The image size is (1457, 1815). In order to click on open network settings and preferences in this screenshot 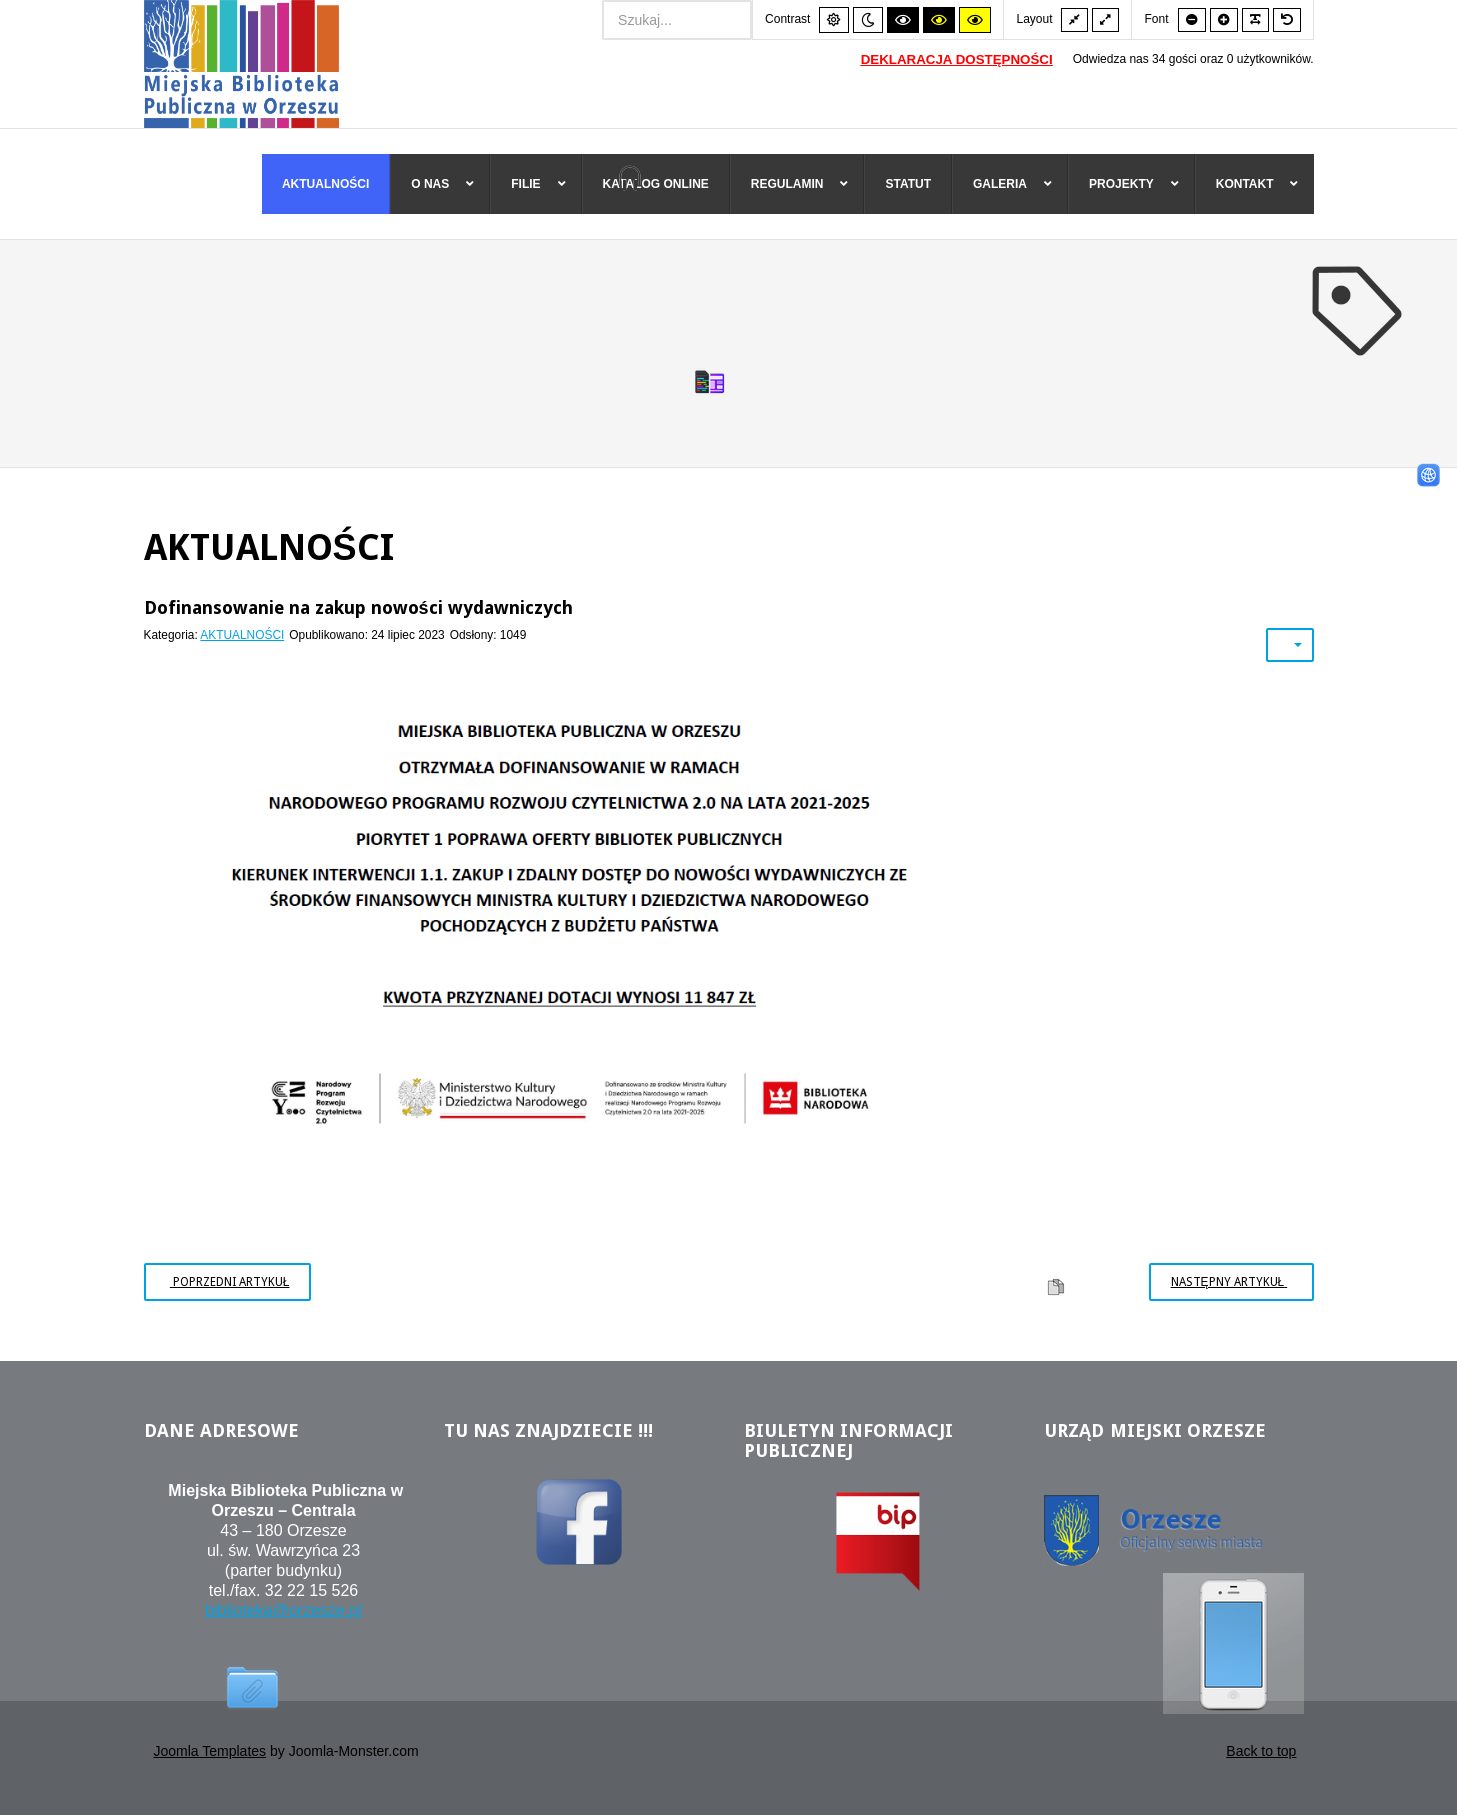, I will do `click(1428, 475)`.